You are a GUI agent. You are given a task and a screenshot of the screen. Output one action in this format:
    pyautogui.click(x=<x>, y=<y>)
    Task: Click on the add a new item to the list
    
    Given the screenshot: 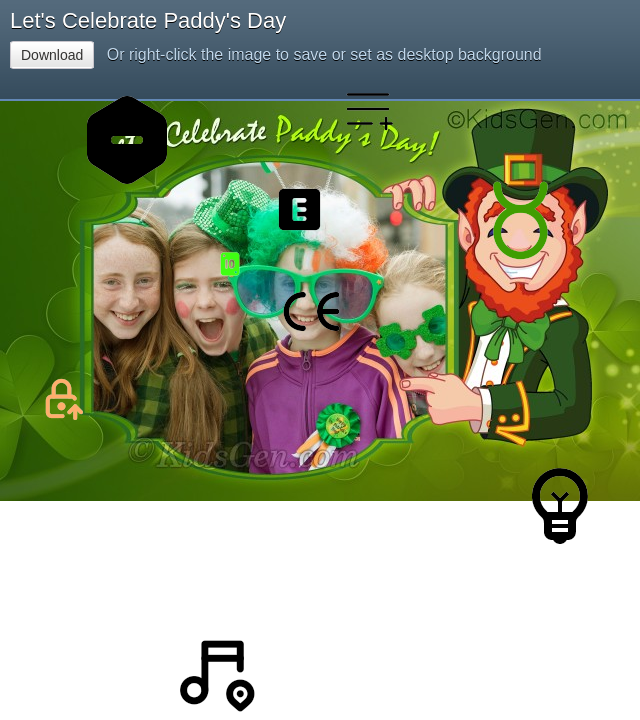 What is the action you would take?
    pyautogui.click(x=368, y=109)
    